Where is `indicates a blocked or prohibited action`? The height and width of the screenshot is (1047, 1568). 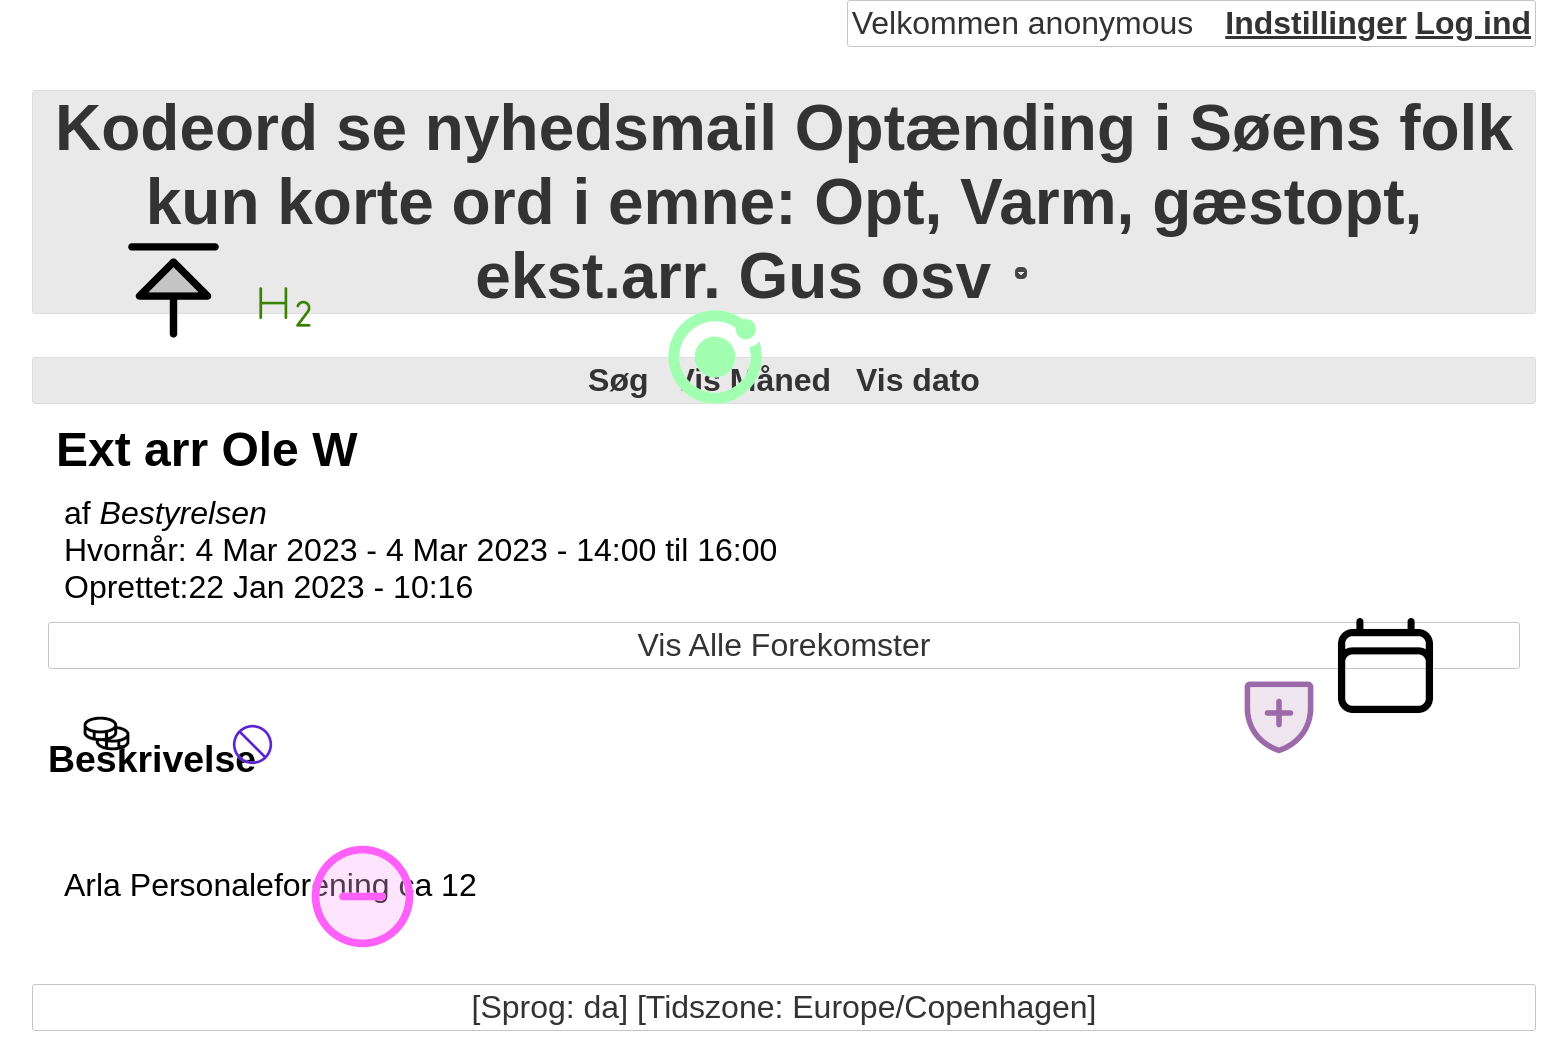 indicates a blocked or prohibited action is located at coordinates (252, 744).